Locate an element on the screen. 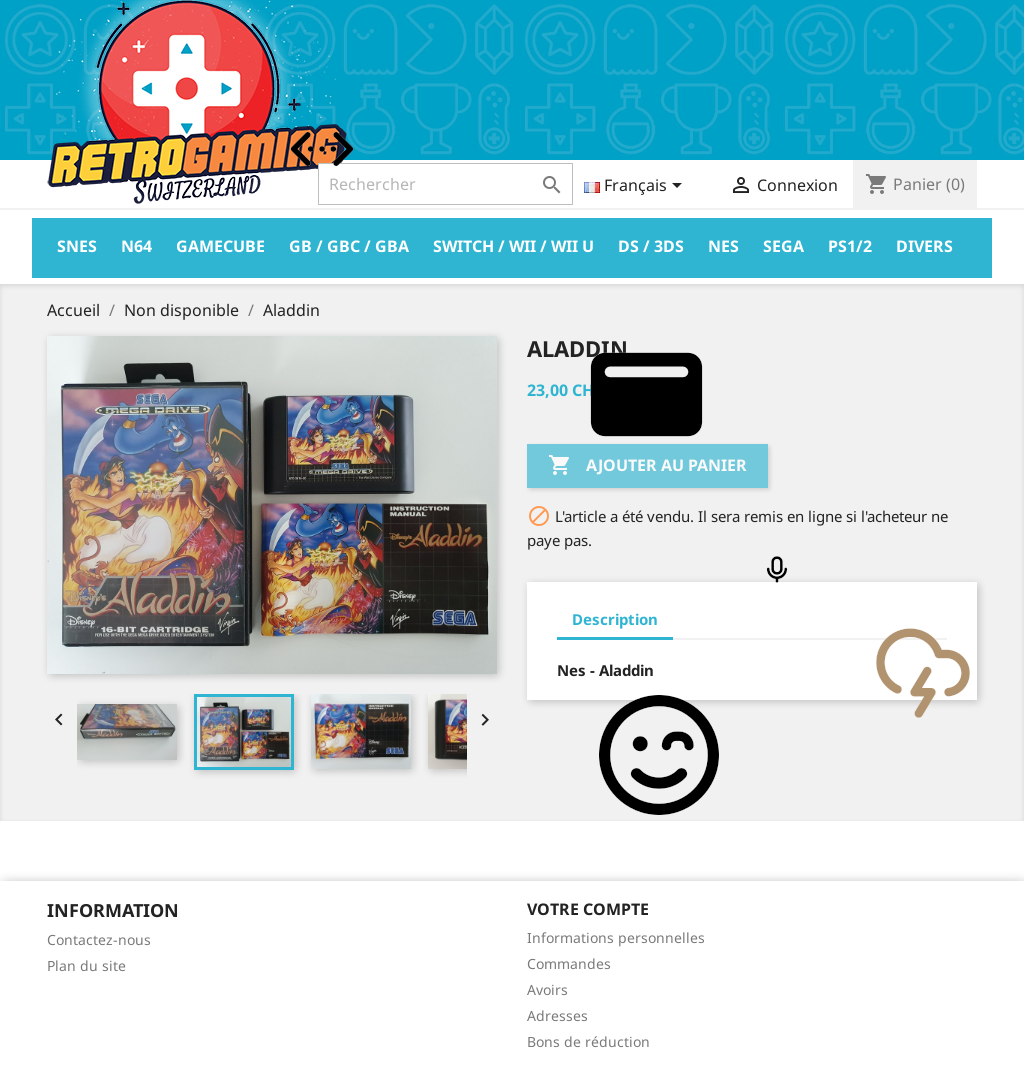 This screenshot has width=1024, height=1084. insert a winking emoji or emoticon is located at coordinates (659, 755).